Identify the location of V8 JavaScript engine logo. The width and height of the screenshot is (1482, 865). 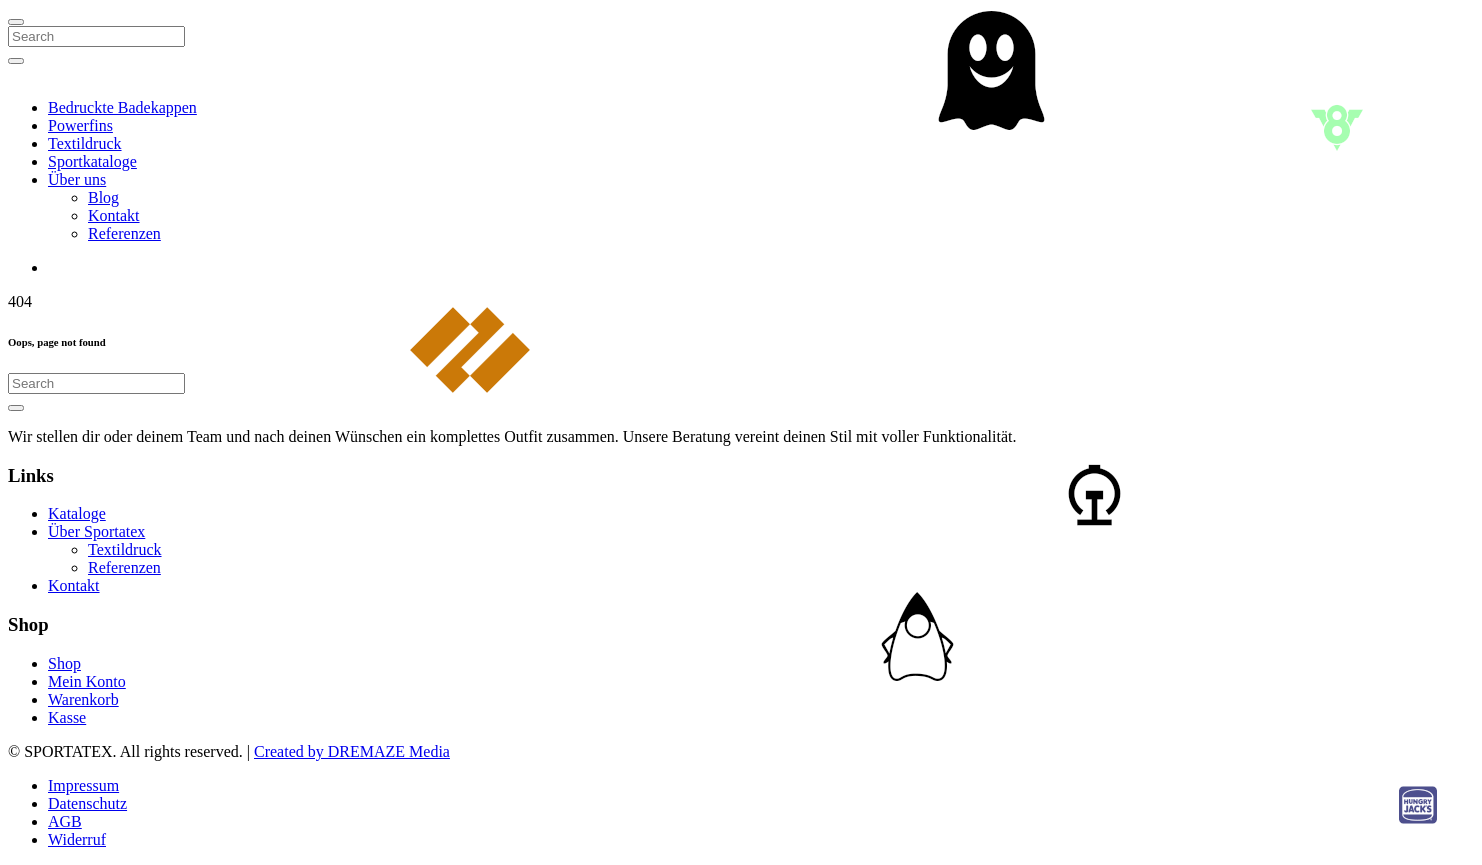
(1337, 128).